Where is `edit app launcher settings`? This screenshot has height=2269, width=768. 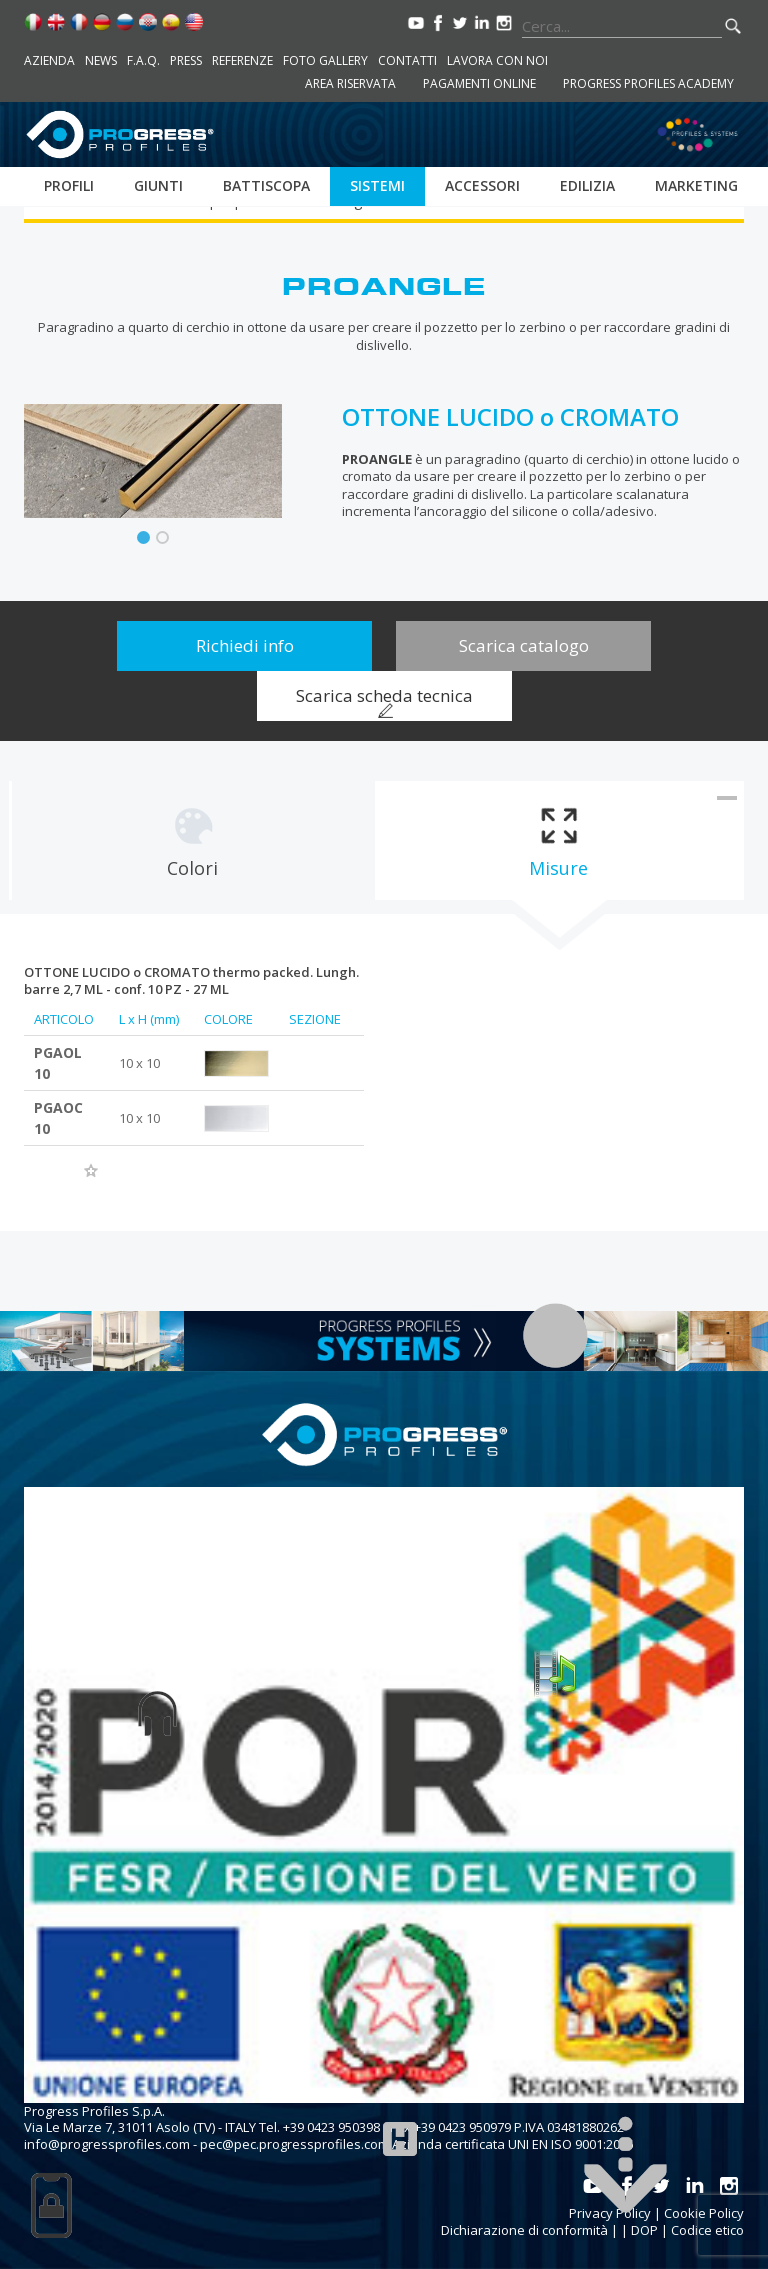 edit app launcher settings is located at coordinates (385, 710).